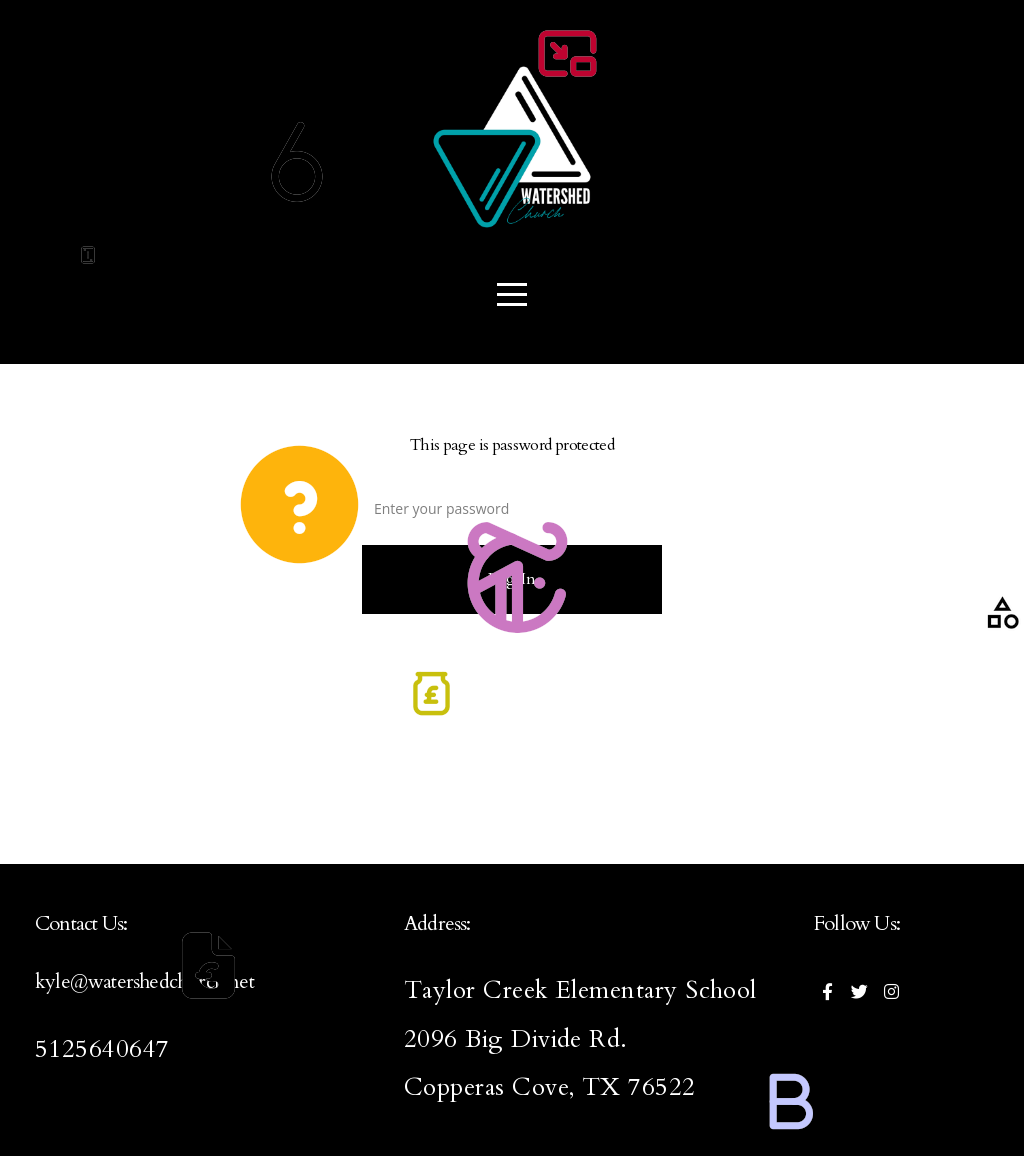 This screenshot has width=1024, height=1156. I want to click on open the New York Times app, so click(517, 577).